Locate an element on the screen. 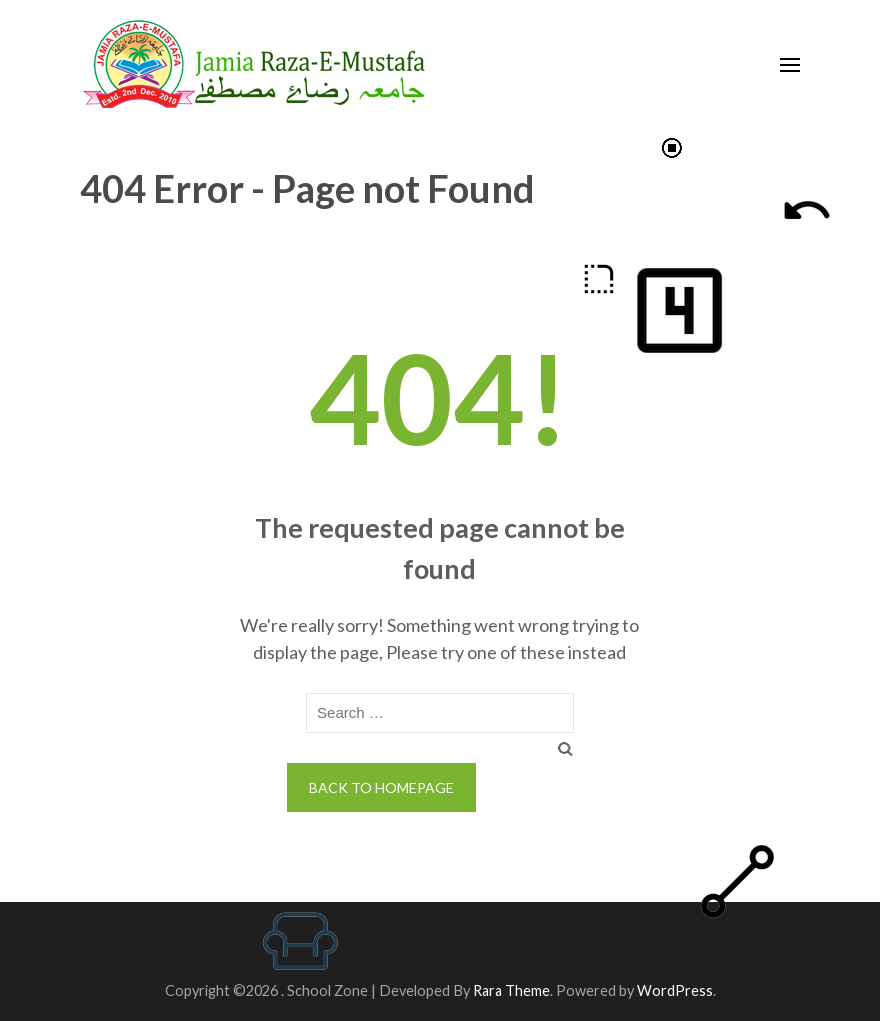 Image resolution: width=880 pixels, height=1021 pixels. select image filter option 4 is located at coordinates (679, 310).